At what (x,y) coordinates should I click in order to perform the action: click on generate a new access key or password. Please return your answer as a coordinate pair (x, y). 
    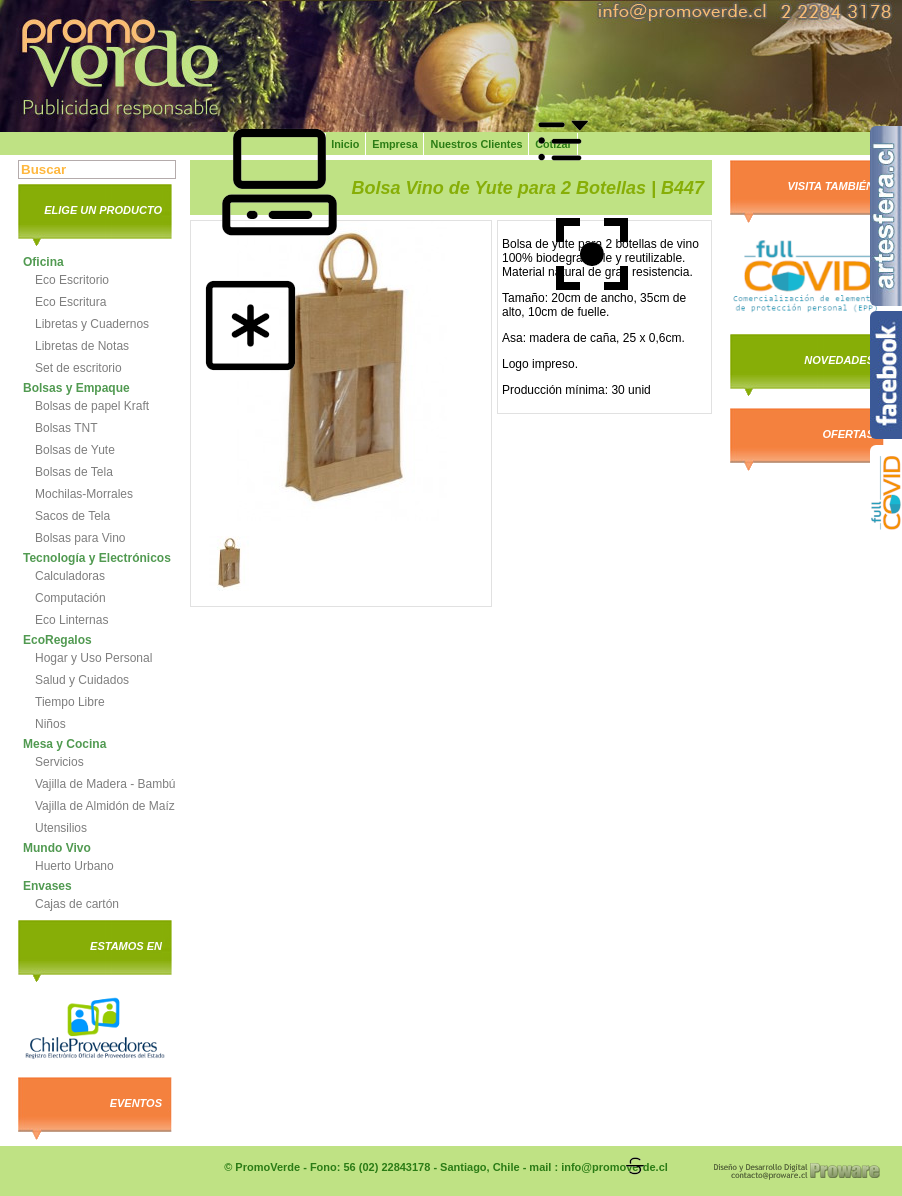
    Looking at the image, I should click on (250, 325).